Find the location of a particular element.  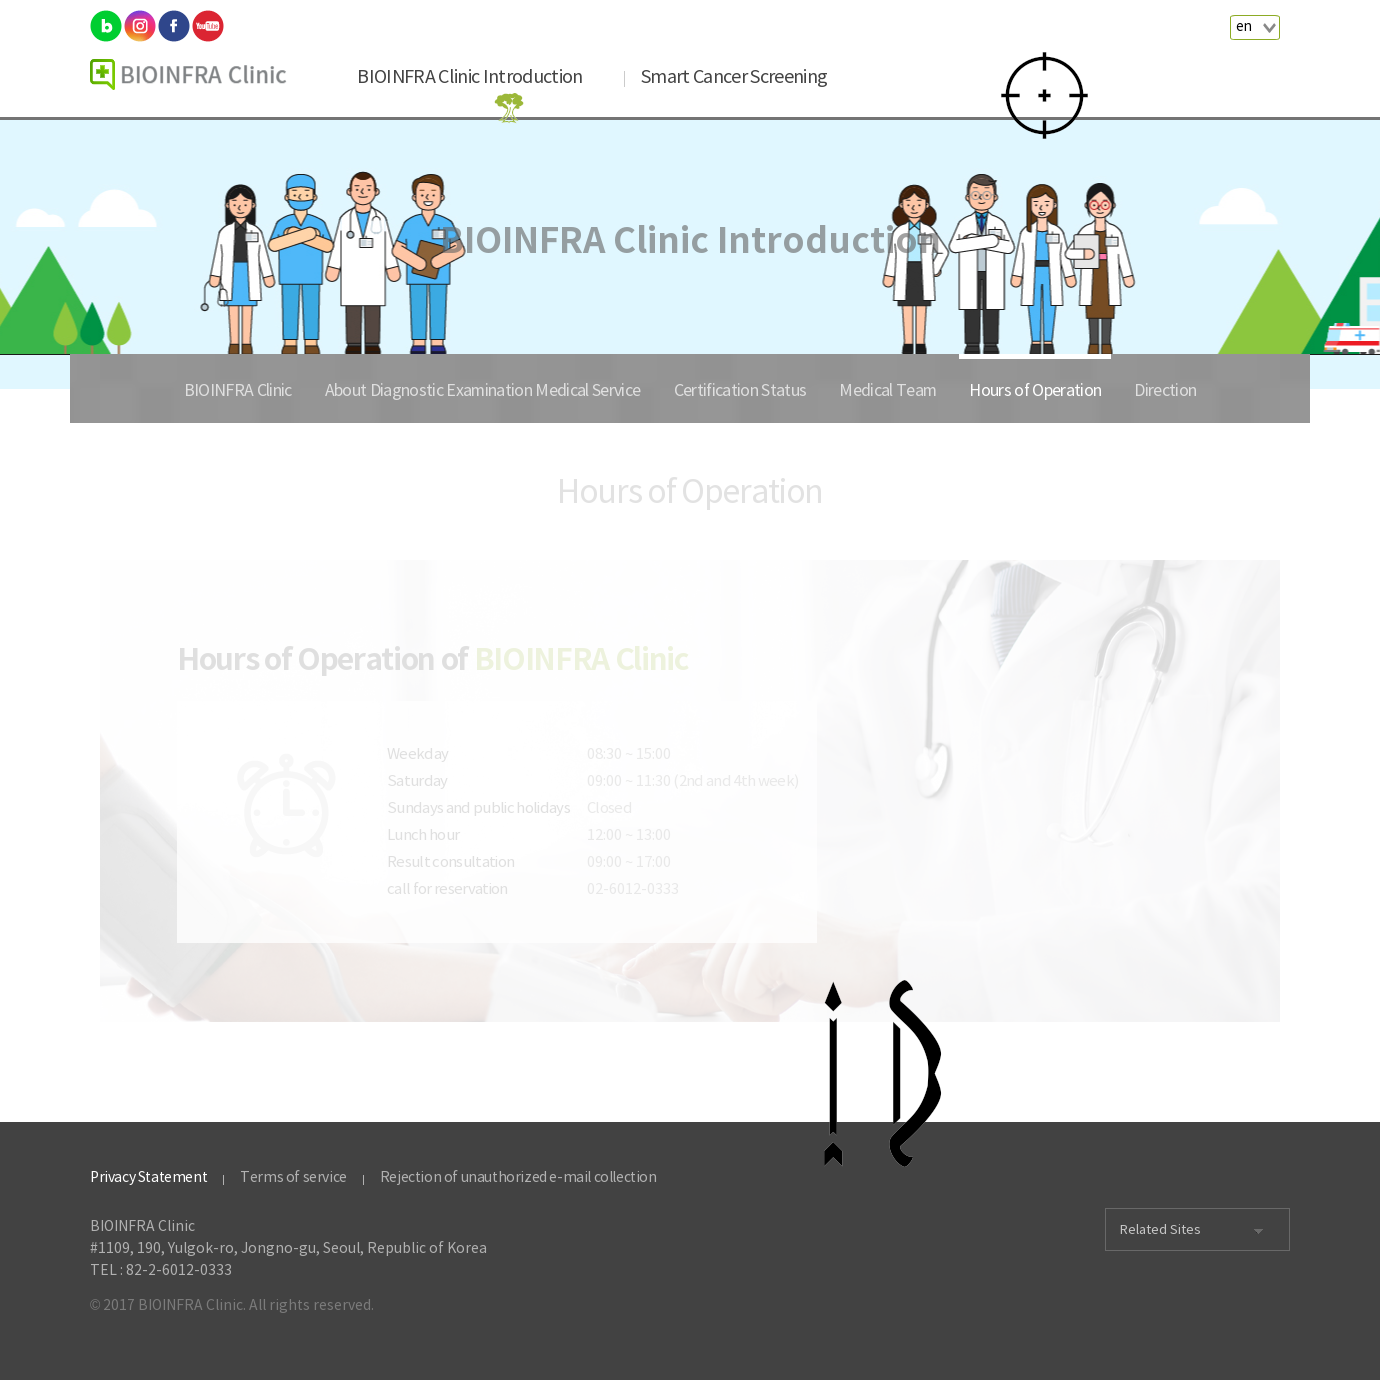

access archery or ranged combat skills is located at coordinates (874, 1073).